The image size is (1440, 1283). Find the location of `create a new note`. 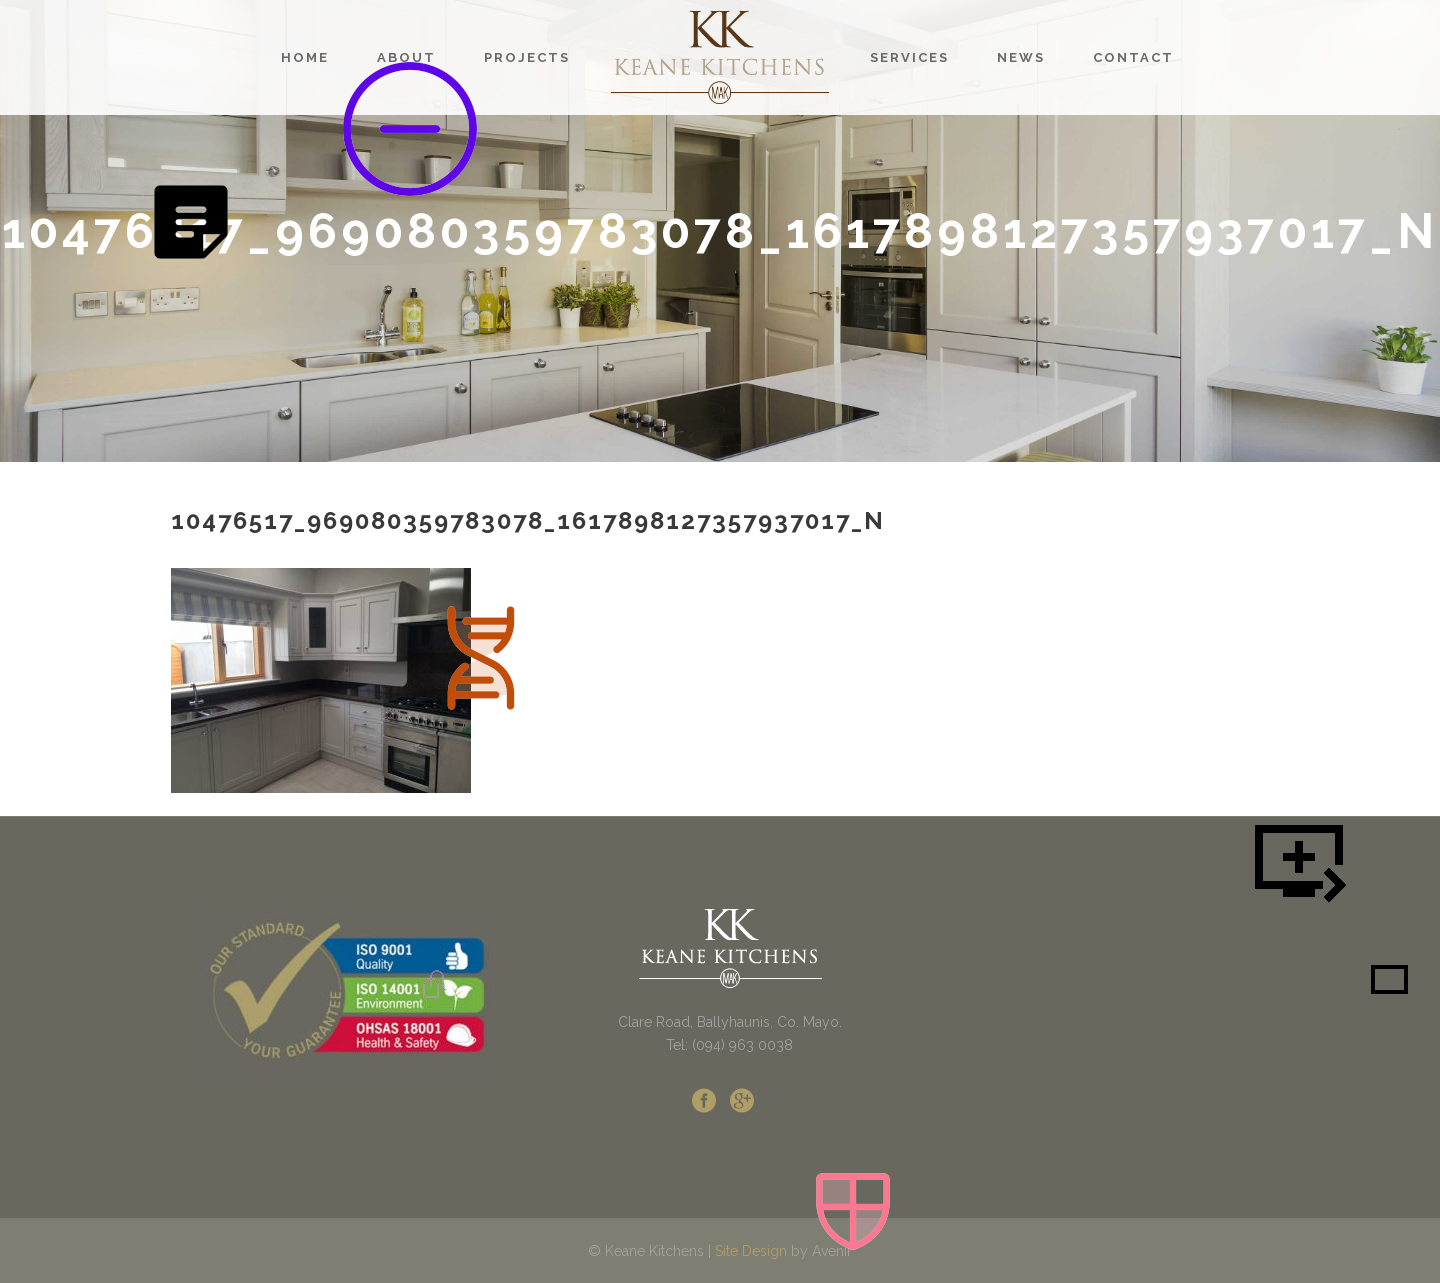

create a new note is located at coordinates (191, 222).